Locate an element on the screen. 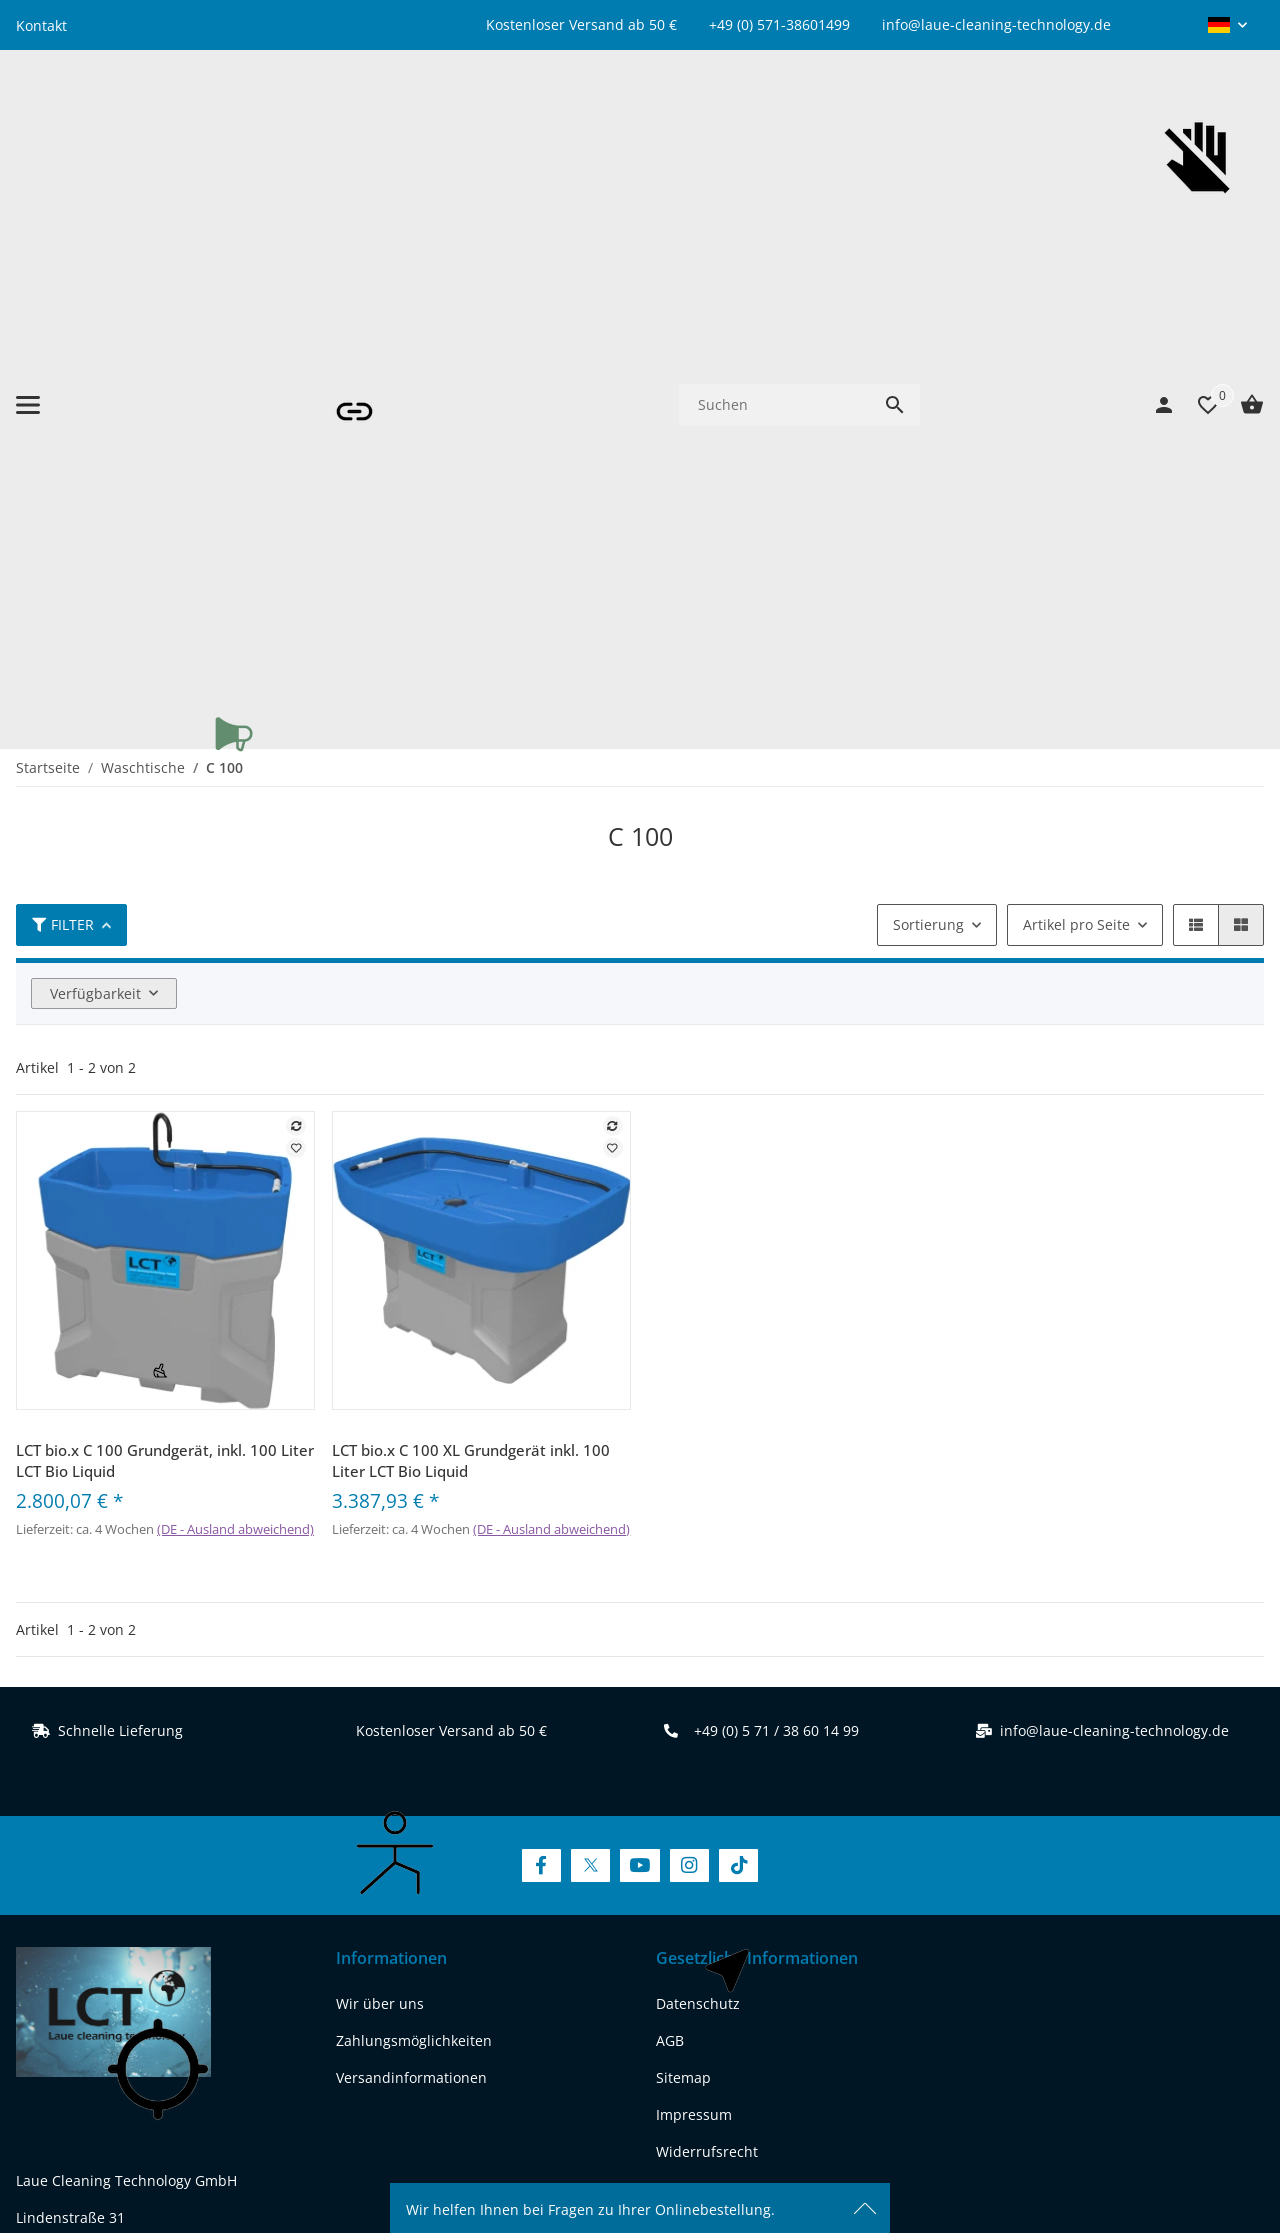 The width and height of the screenshot is (1280, 2233). access tai chi or meditation exercises is located at coordinates (395, 1856).